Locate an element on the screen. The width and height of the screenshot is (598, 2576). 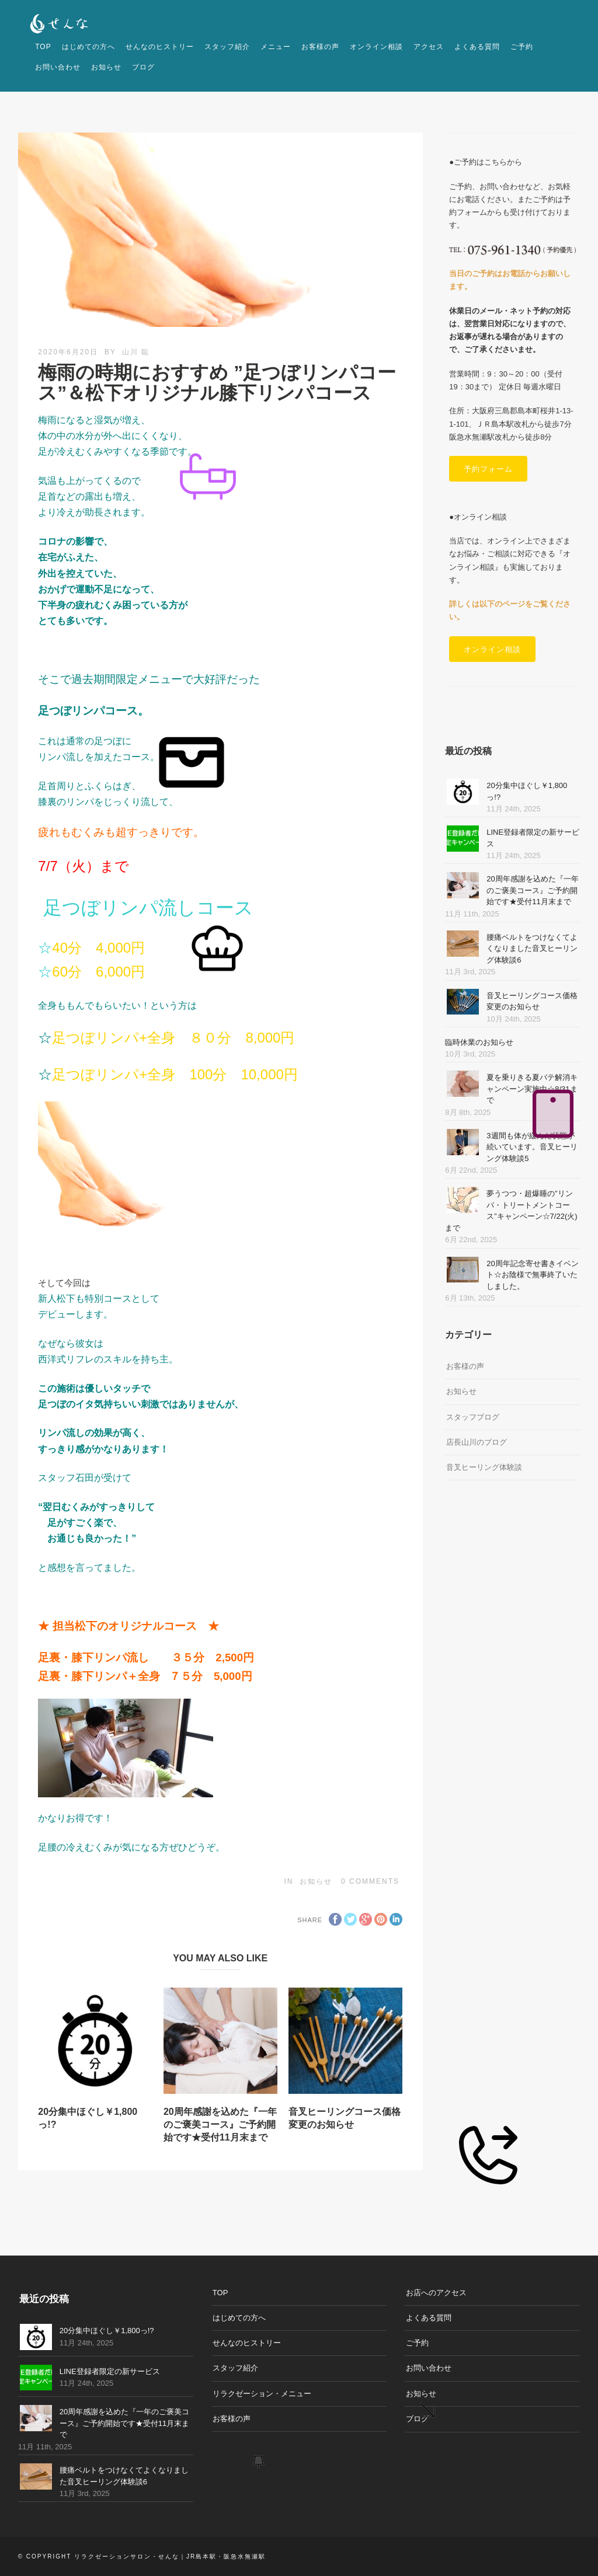
transfer an active call is located at coordinates (489, 2154).